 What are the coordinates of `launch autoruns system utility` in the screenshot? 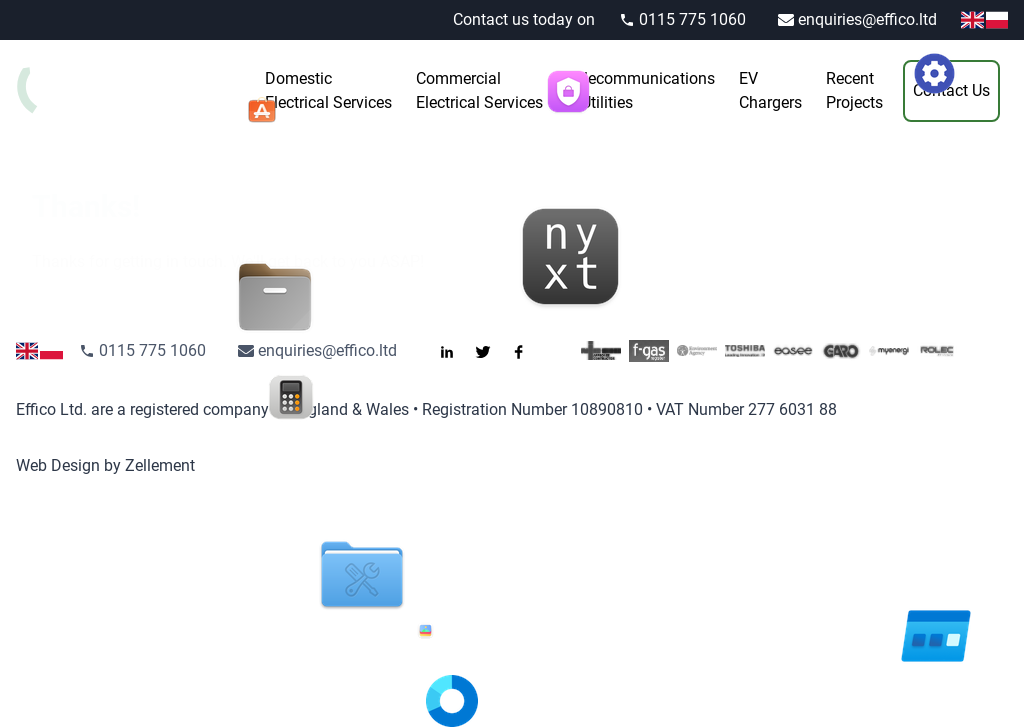 It's located at (936, 636).